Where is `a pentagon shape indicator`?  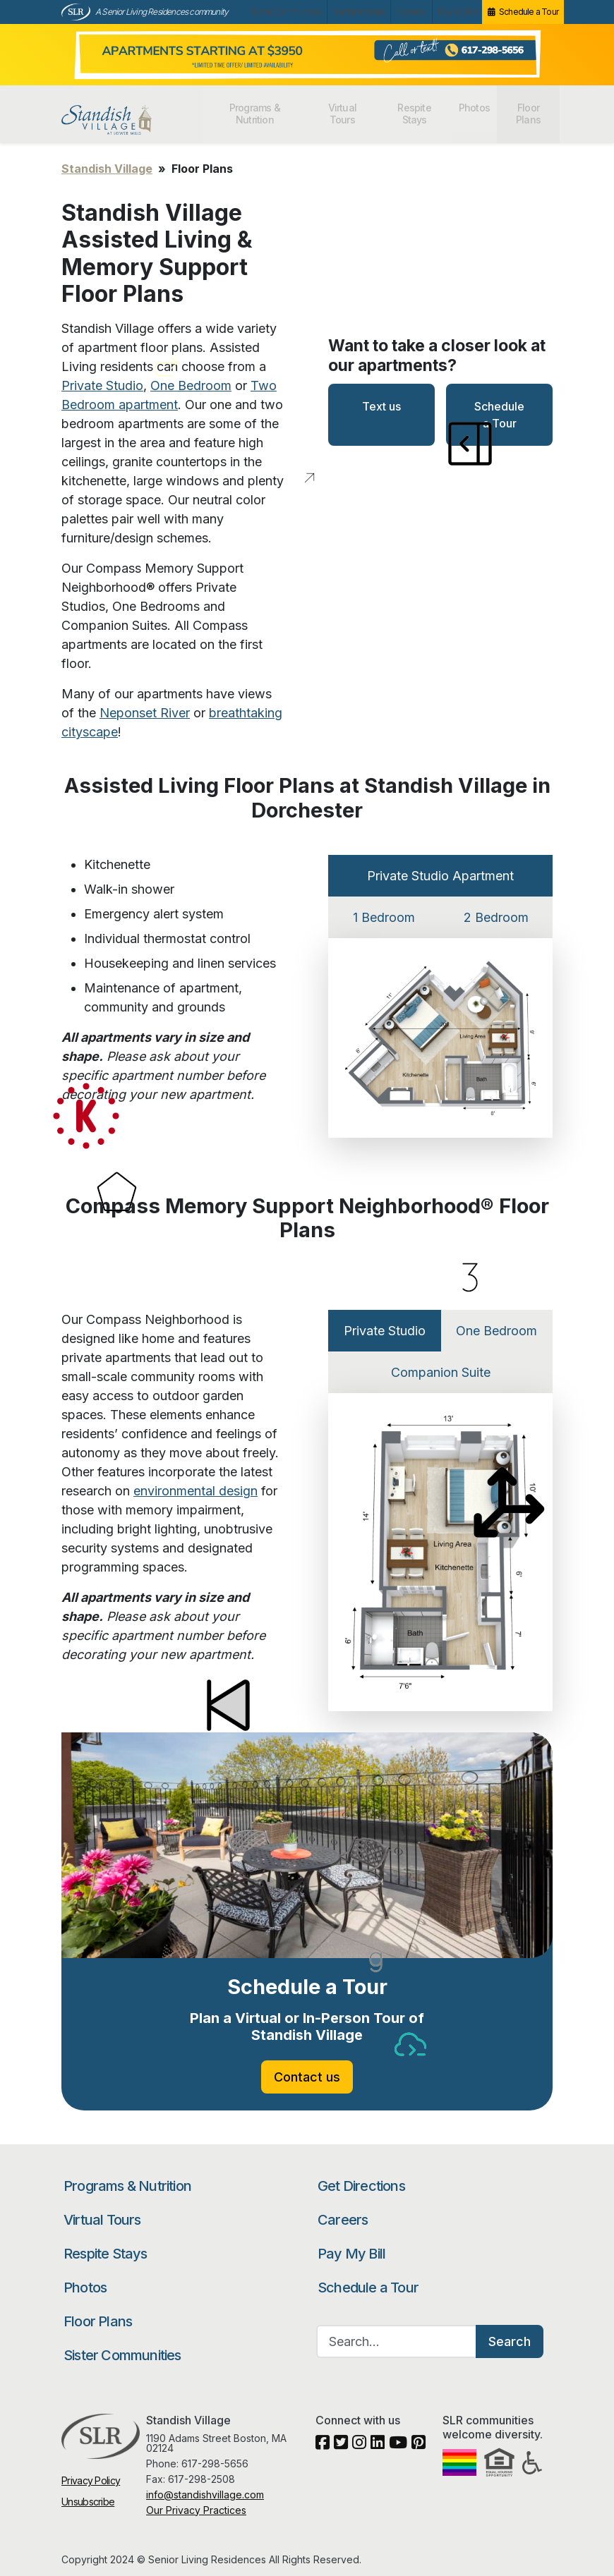
a pentagon shape indicator is located at coordinates (116, 1193).